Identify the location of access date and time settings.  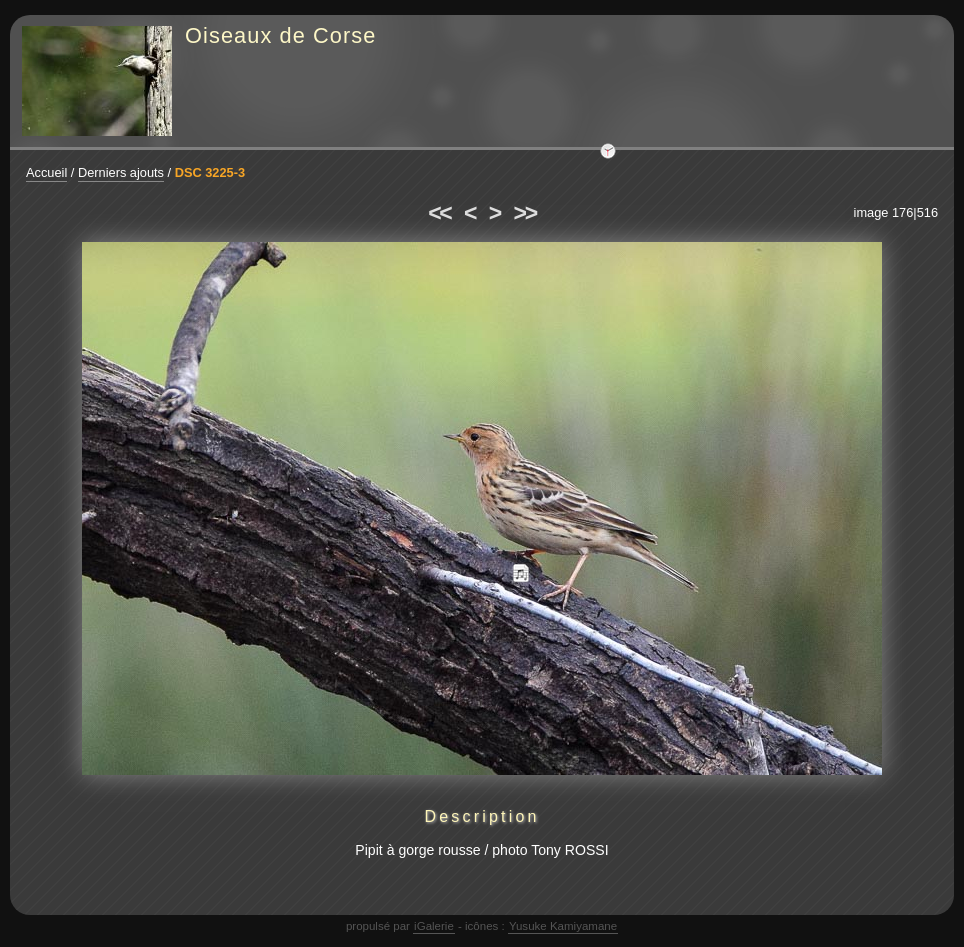
(608, 151).